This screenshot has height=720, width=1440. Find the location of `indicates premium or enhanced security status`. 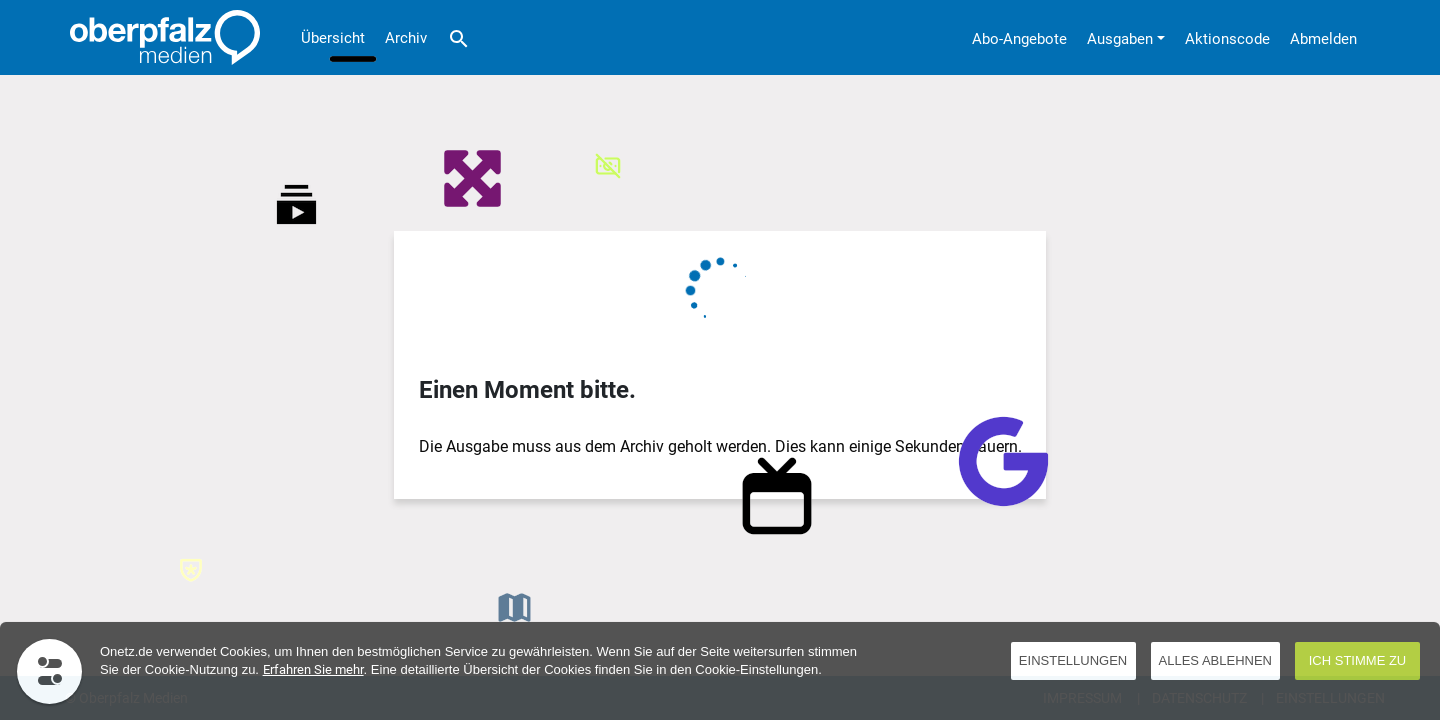

indicates premium or enhanced security status is located at coordinates (191, 569).